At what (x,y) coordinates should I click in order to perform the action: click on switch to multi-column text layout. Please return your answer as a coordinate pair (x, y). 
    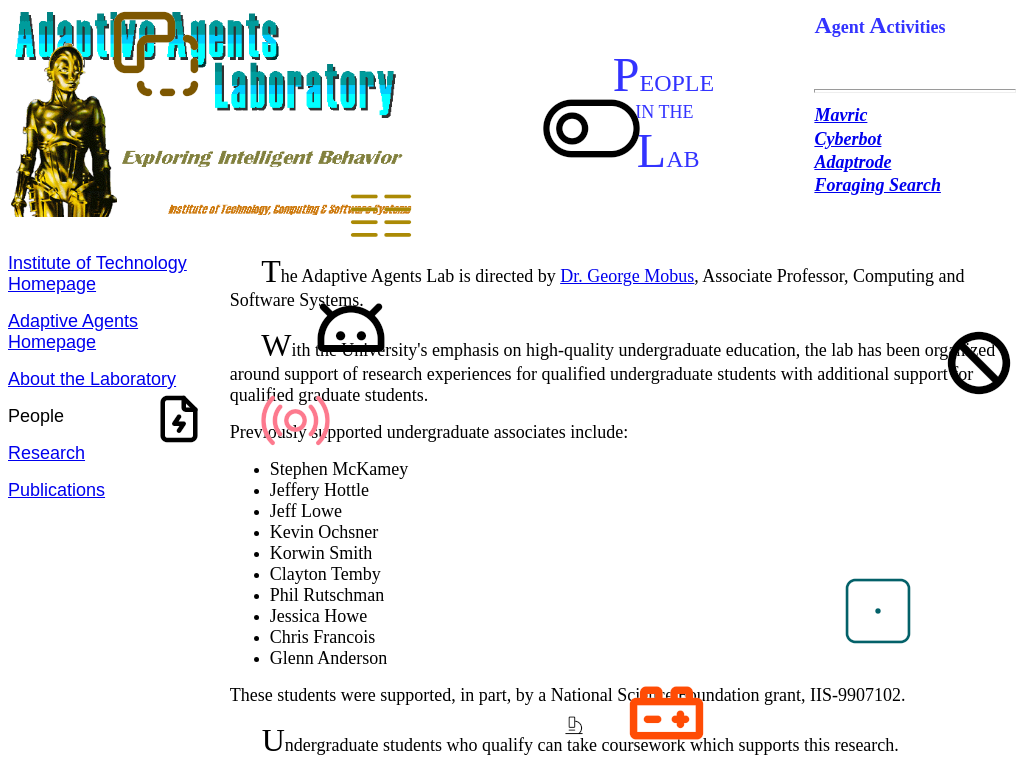
    Looking at the image, I should click on (381, 217).